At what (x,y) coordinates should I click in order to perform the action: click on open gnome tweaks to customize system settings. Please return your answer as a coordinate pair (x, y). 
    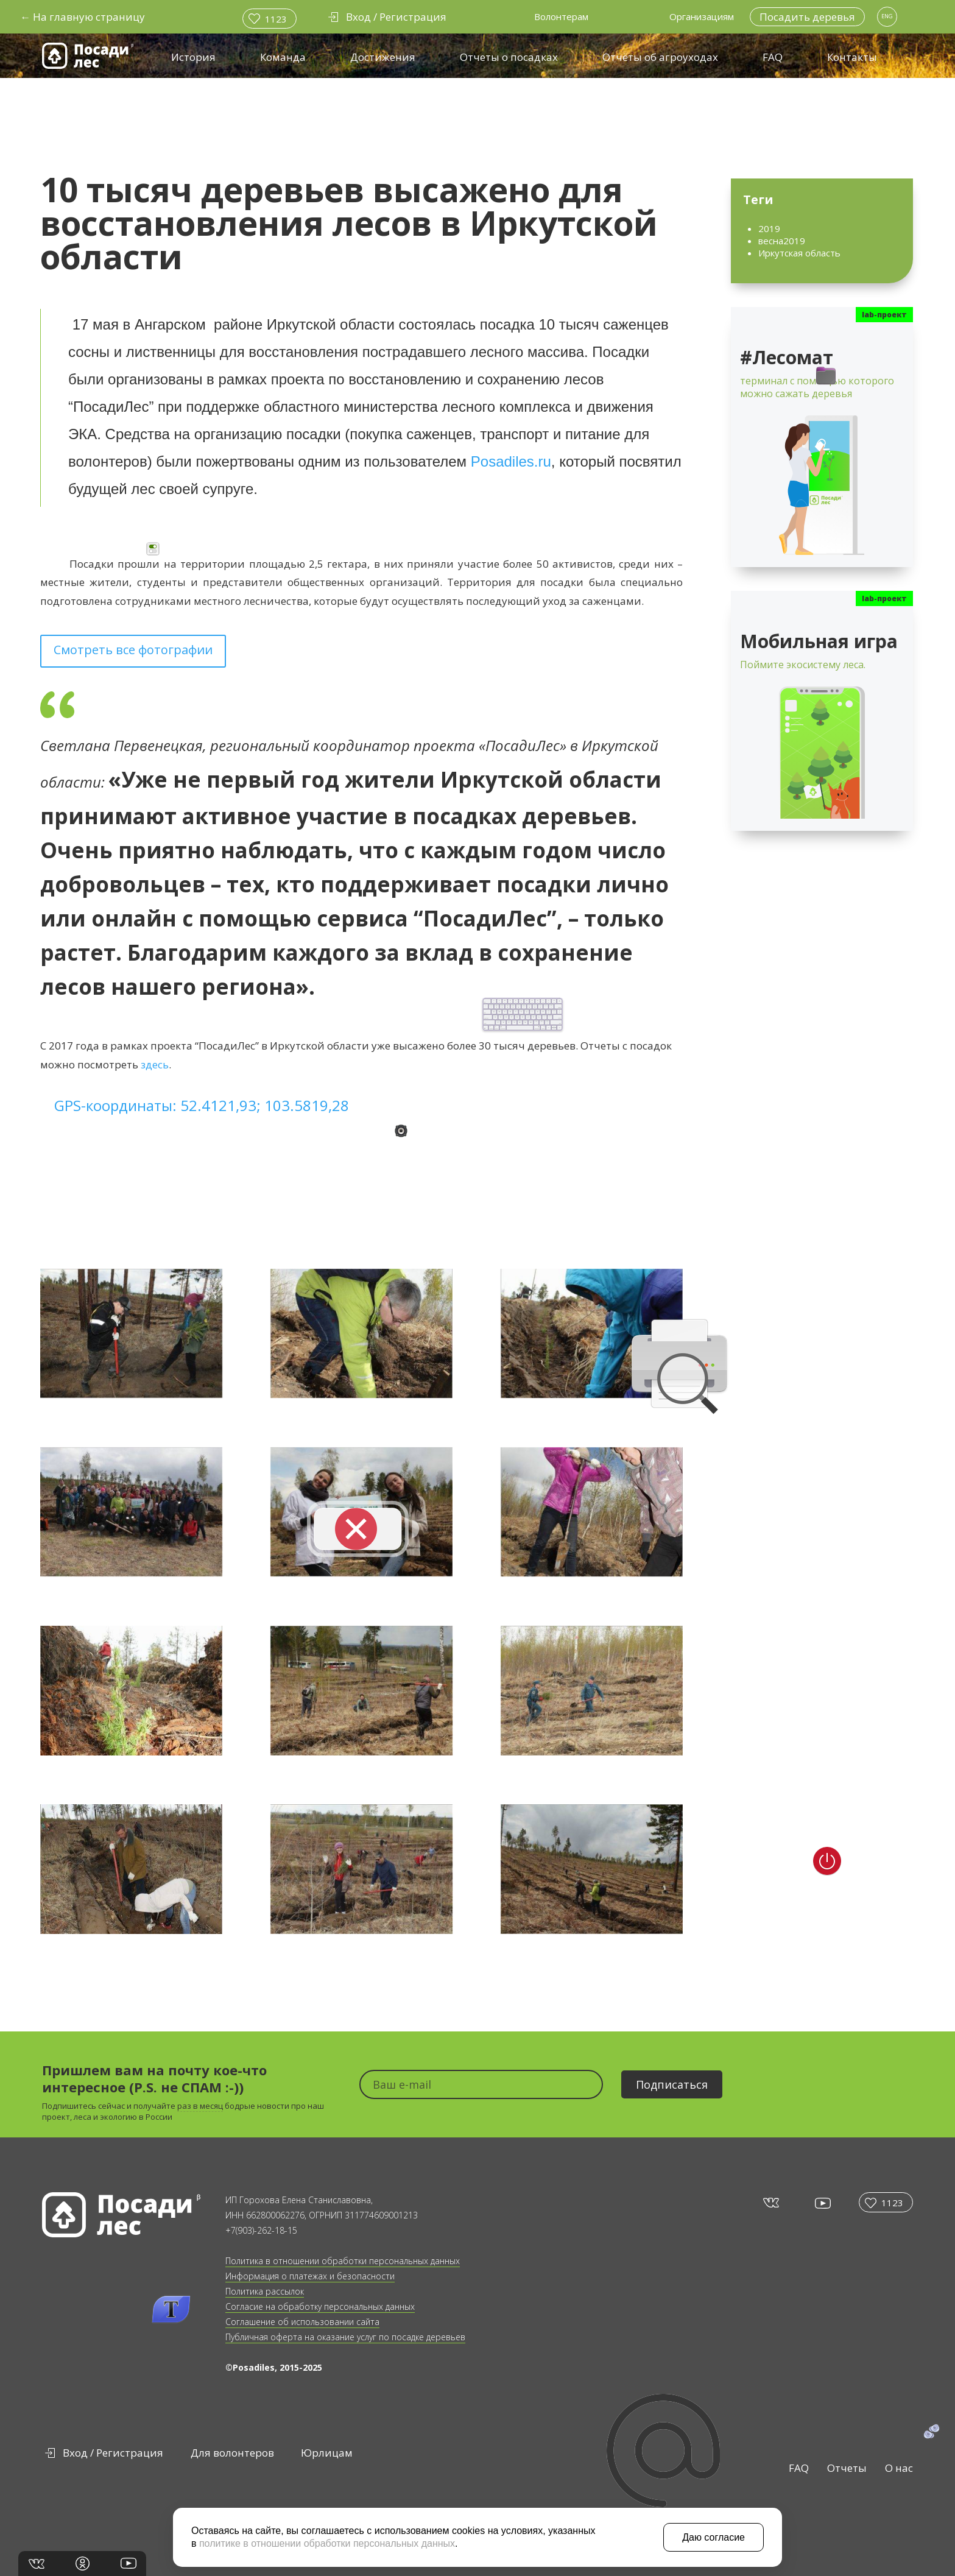
    Looking at the image, I should click on (153, 549).